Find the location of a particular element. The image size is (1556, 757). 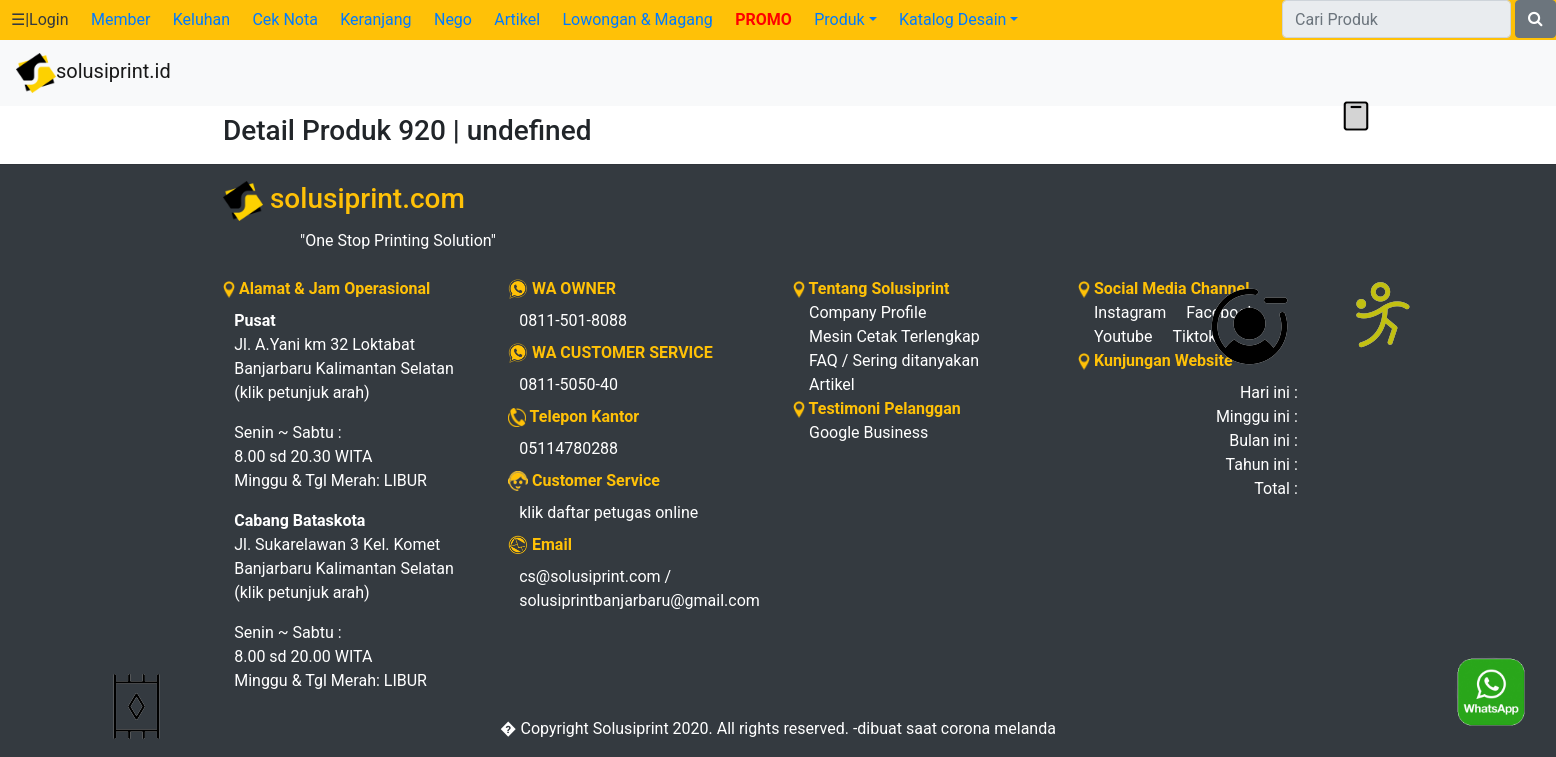

remove a user from your contacts is located at coordinates (1249, 326).